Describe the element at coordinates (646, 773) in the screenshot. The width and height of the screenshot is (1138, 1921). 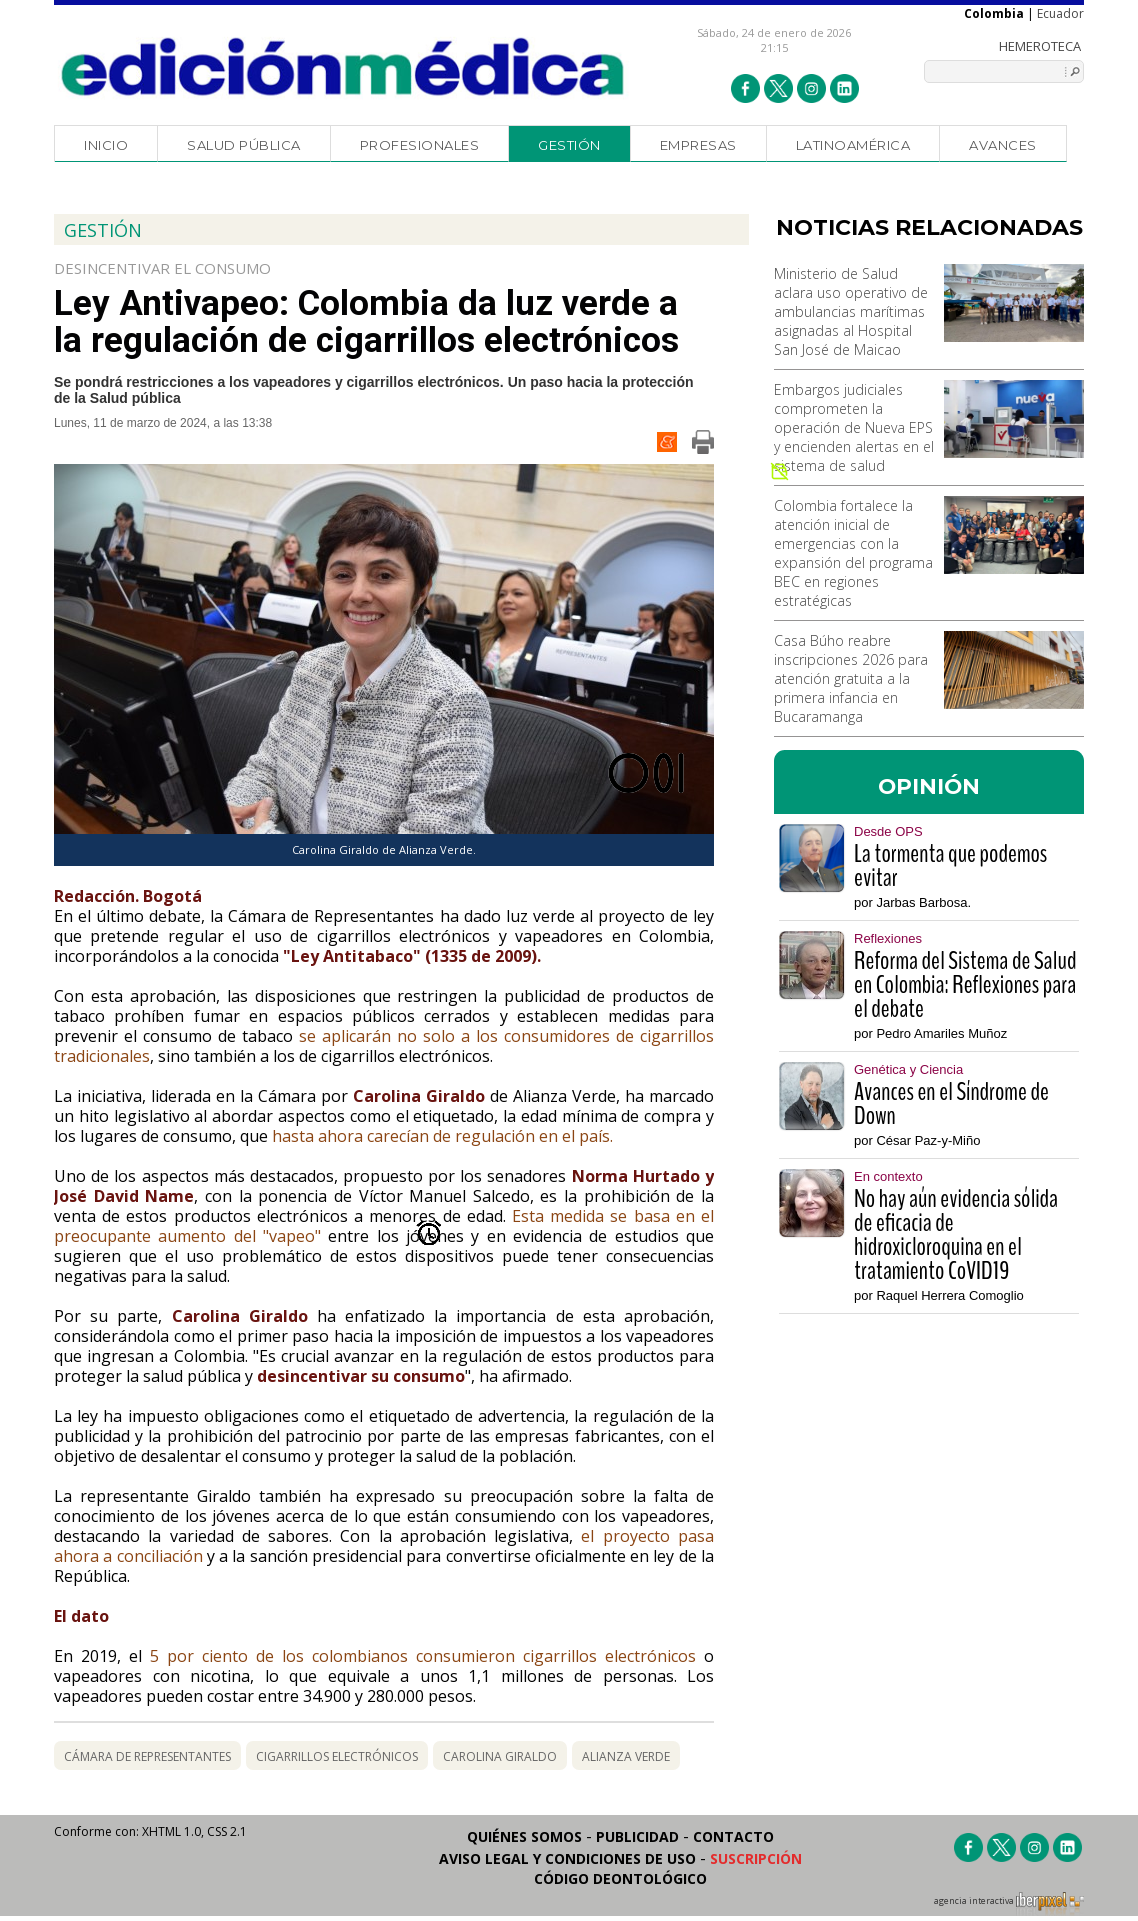
I see `link to medium profile or article` at that location.